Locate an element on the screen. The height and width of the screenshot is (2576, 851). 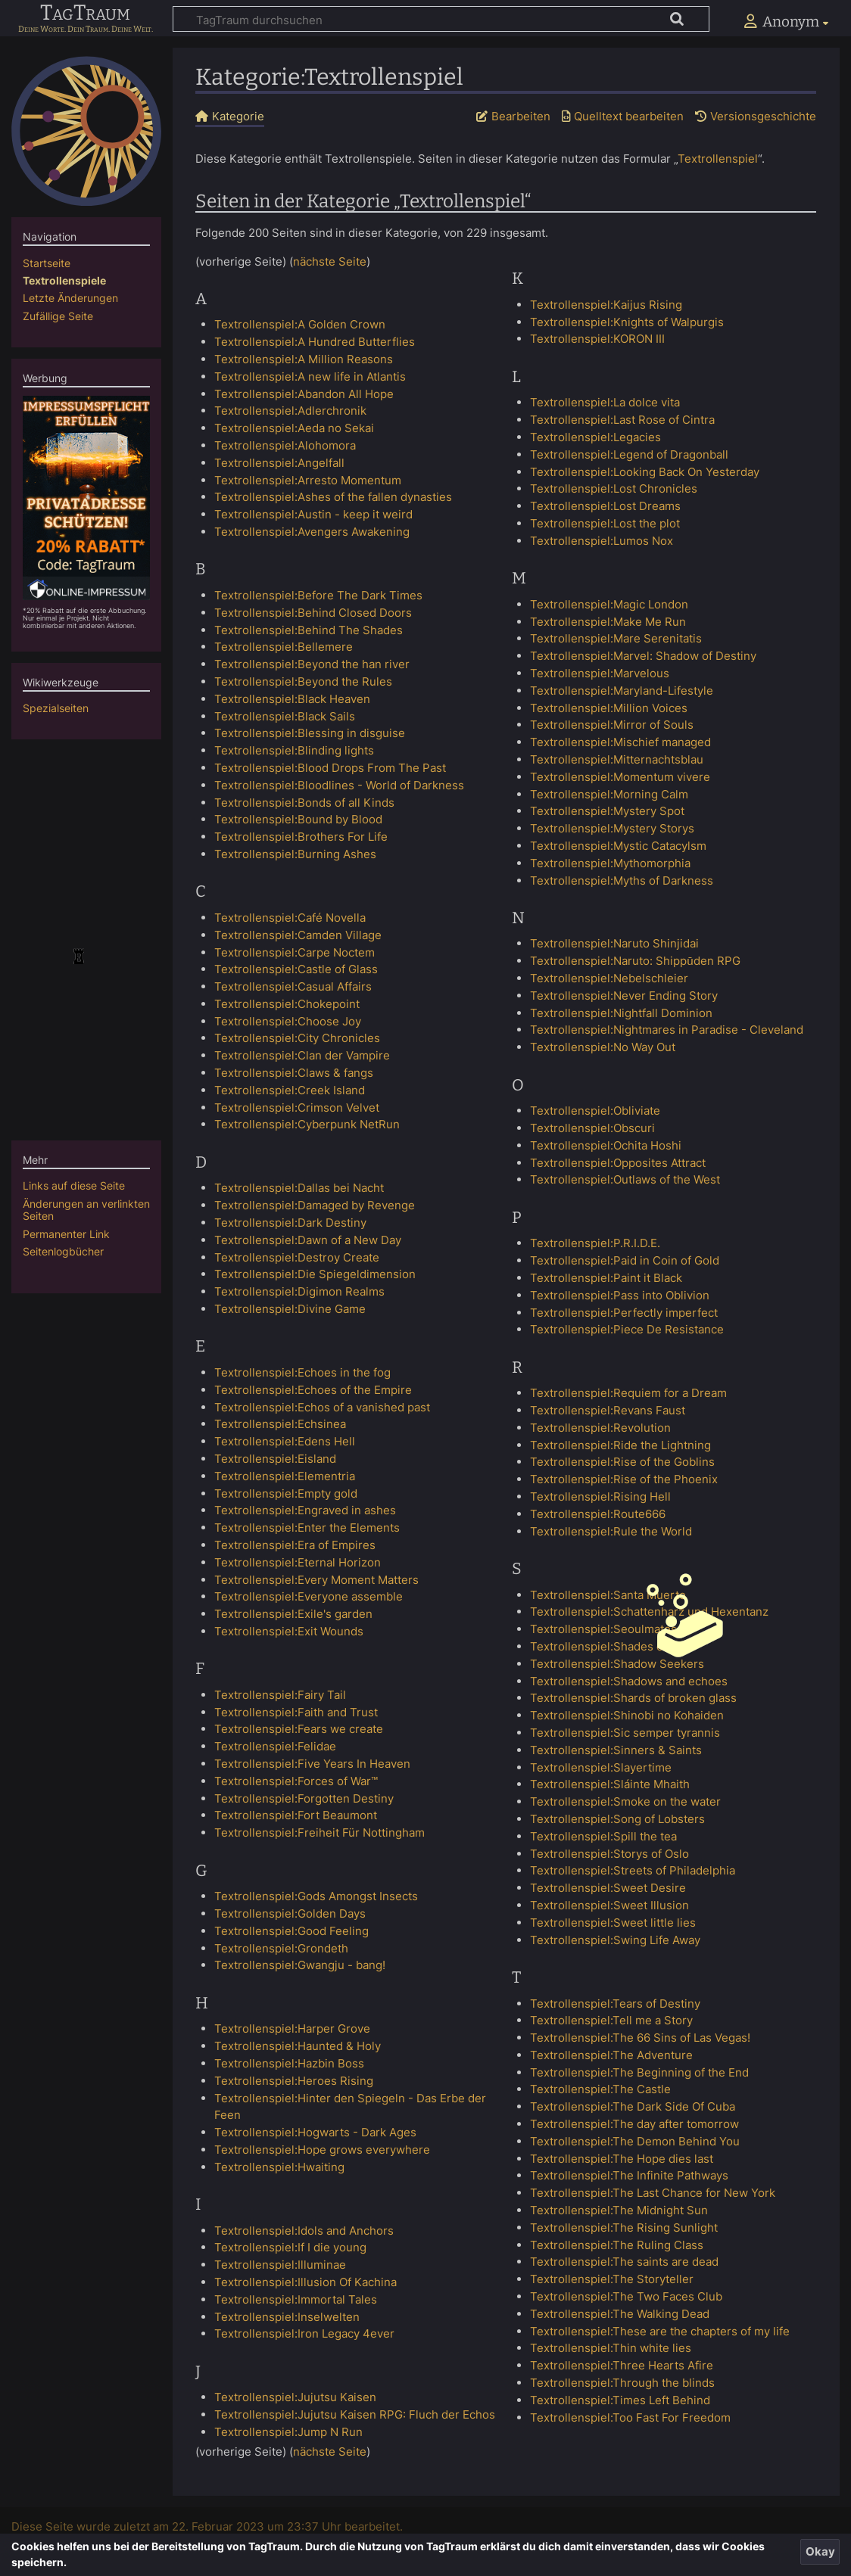
indicates cleaning or sanitization feature is located at coordinates (687, 1616).